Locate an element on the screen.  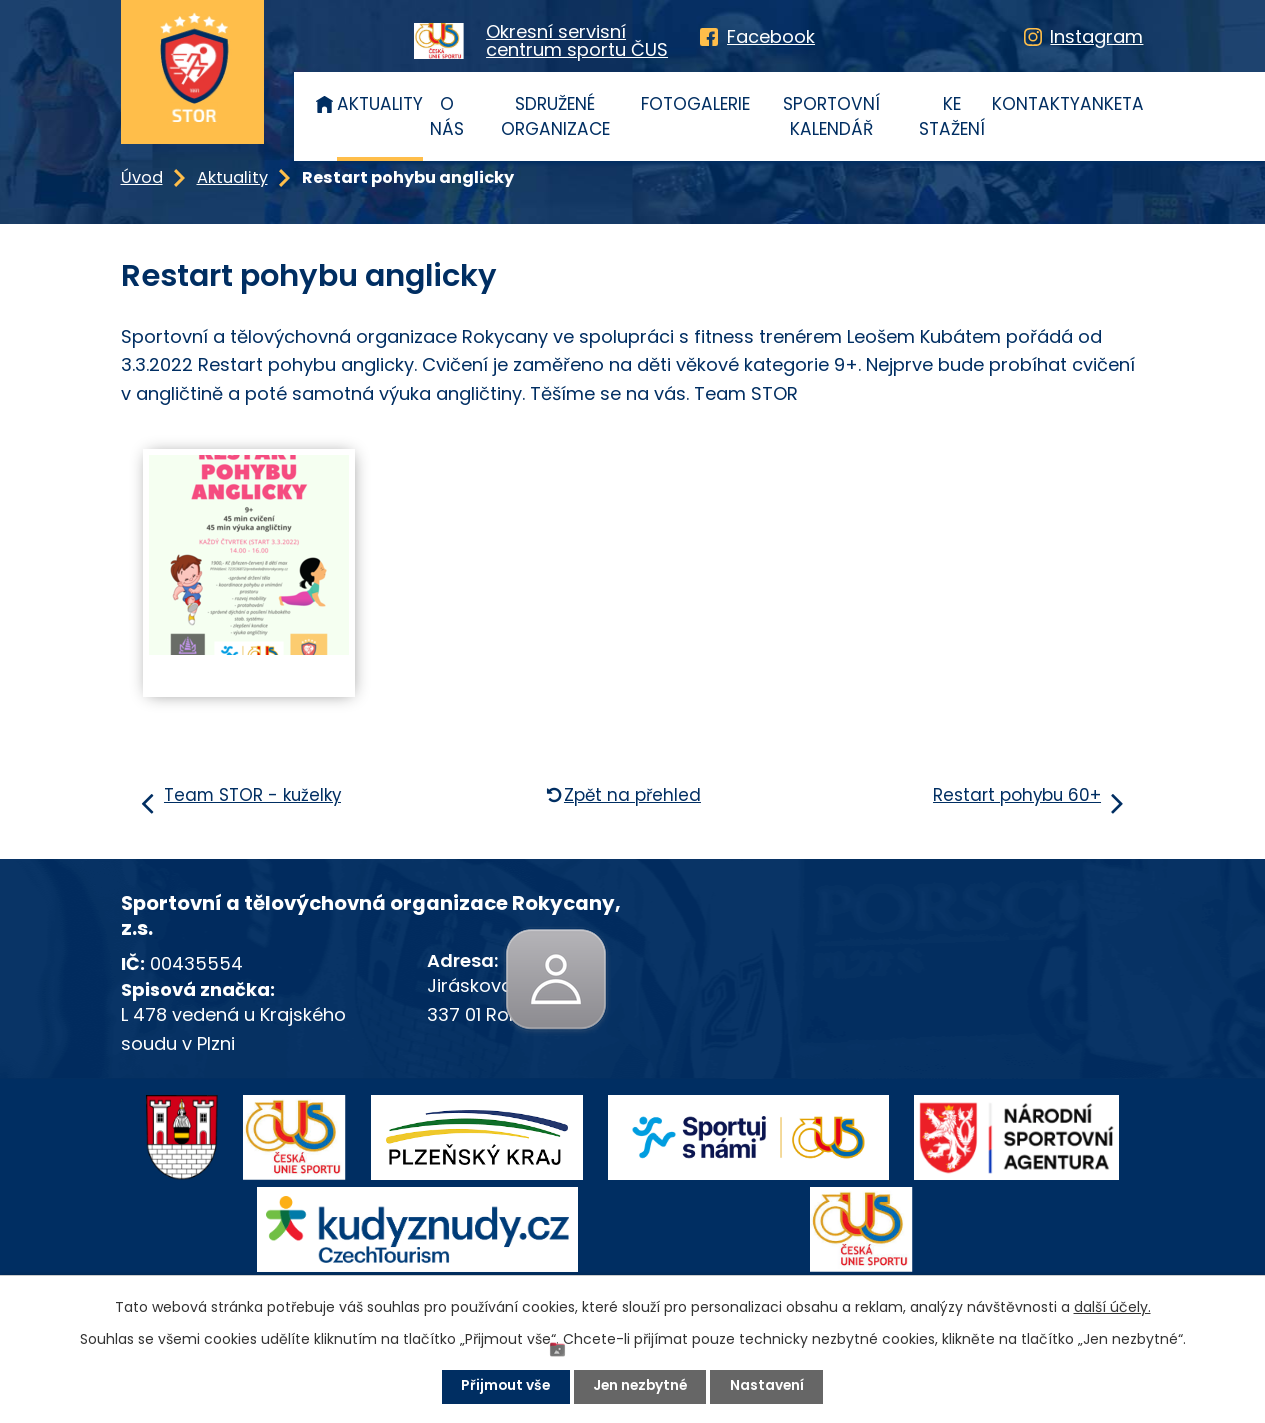
configure LDAP directory service settings is located at coordinates (556, 981).